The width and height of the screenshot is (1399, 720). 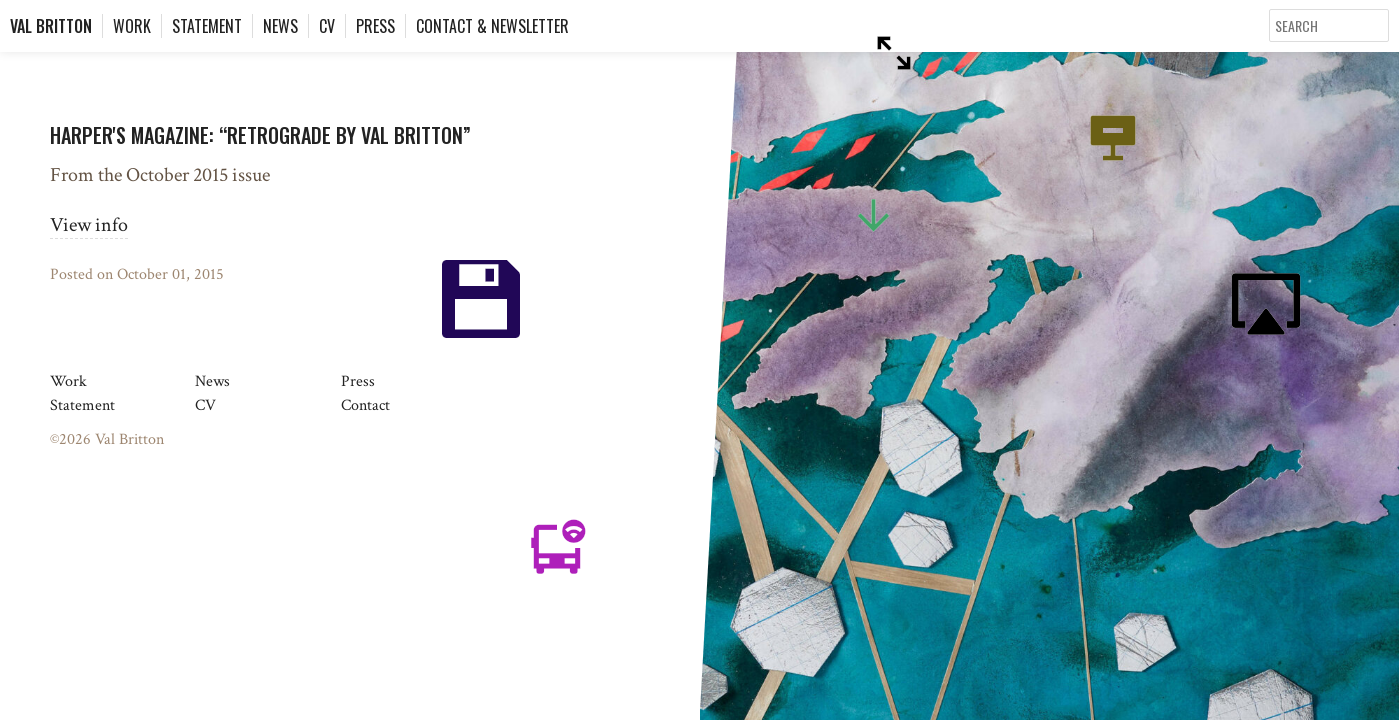 What do you see at coordinates (557, 548) in the screenshot?
I see `indicates bus has wifi available` at bounding box center [557, 548].